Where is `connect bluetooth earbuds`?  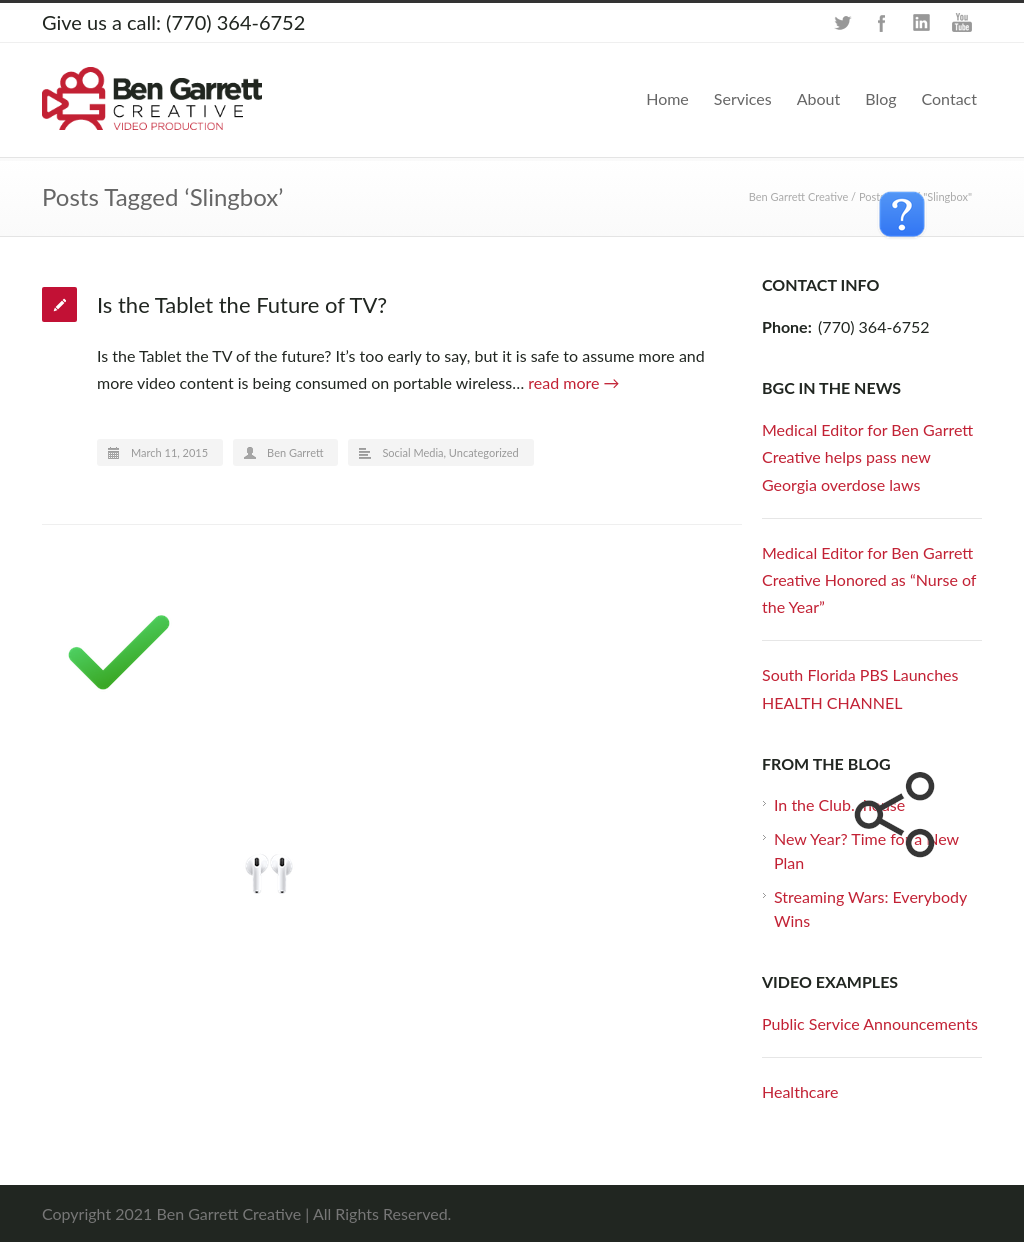 connect bluetooth earbuds is located at coordinates (269, 874).